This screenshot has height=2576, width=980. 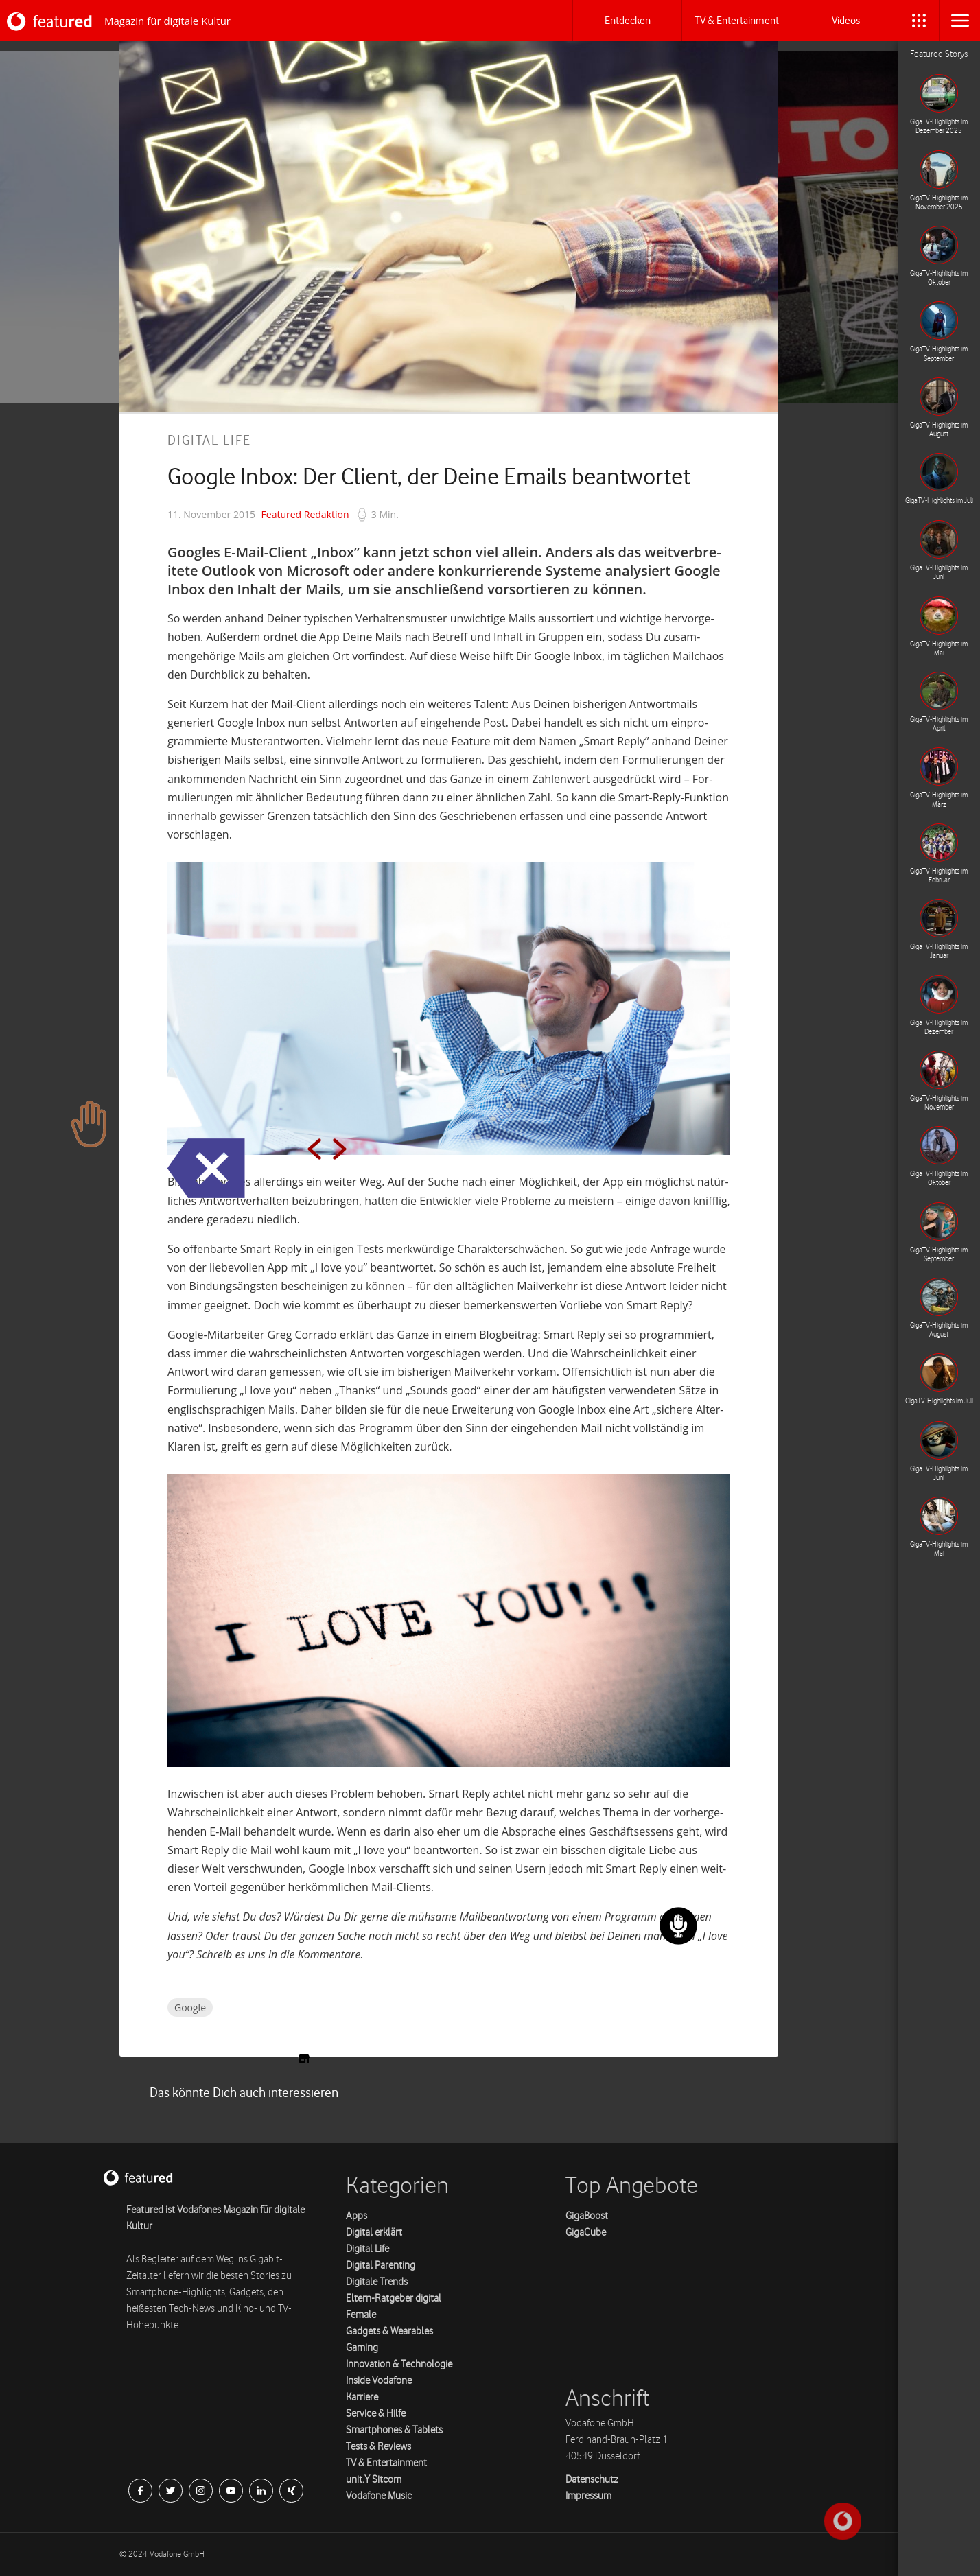 What do you see at coordinates (678, 1925) in the screenshot?
I see `tap to start voice recording` at bounding box center [678, 1925].